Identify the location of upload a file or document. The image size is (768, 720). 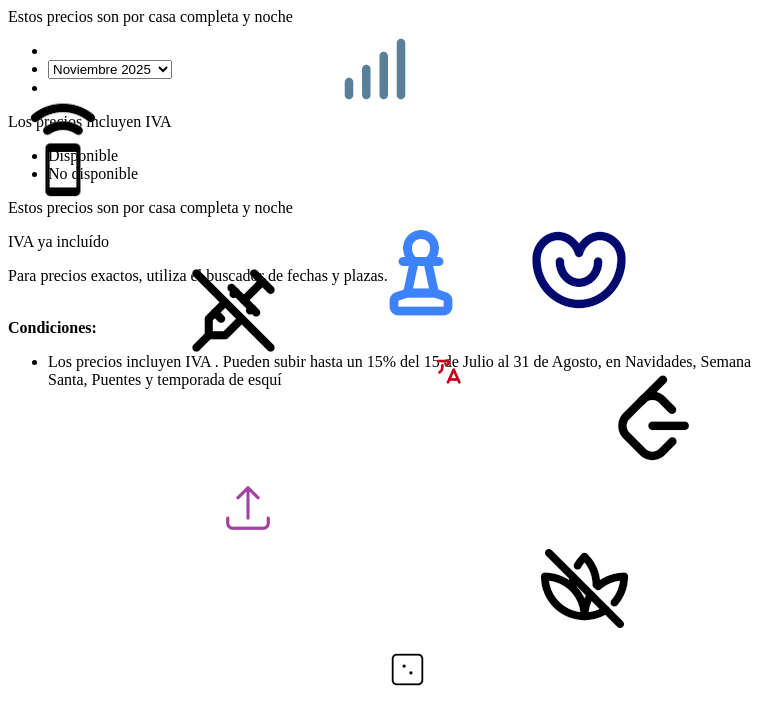
(248, 508).